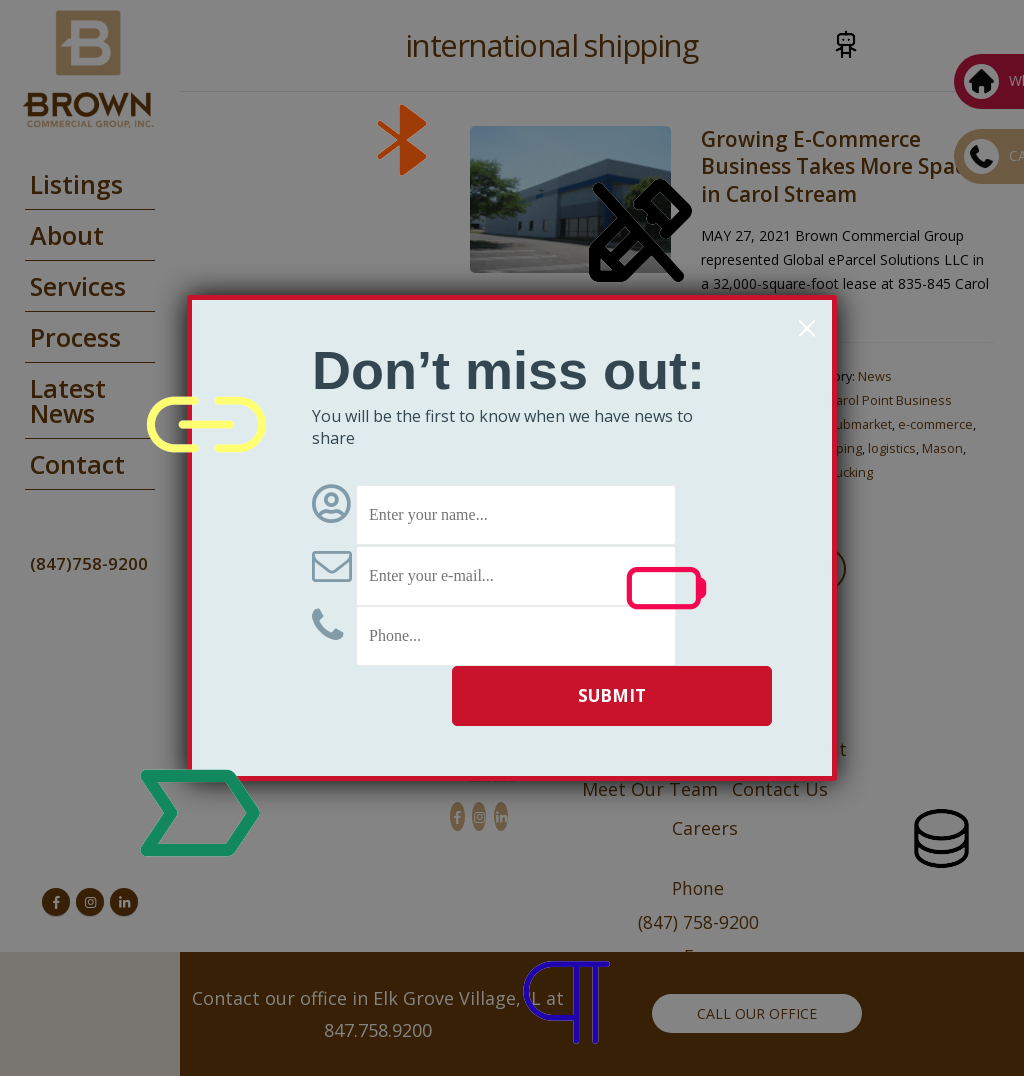  I want to click on indicates empty battery status, so click(666, 585).